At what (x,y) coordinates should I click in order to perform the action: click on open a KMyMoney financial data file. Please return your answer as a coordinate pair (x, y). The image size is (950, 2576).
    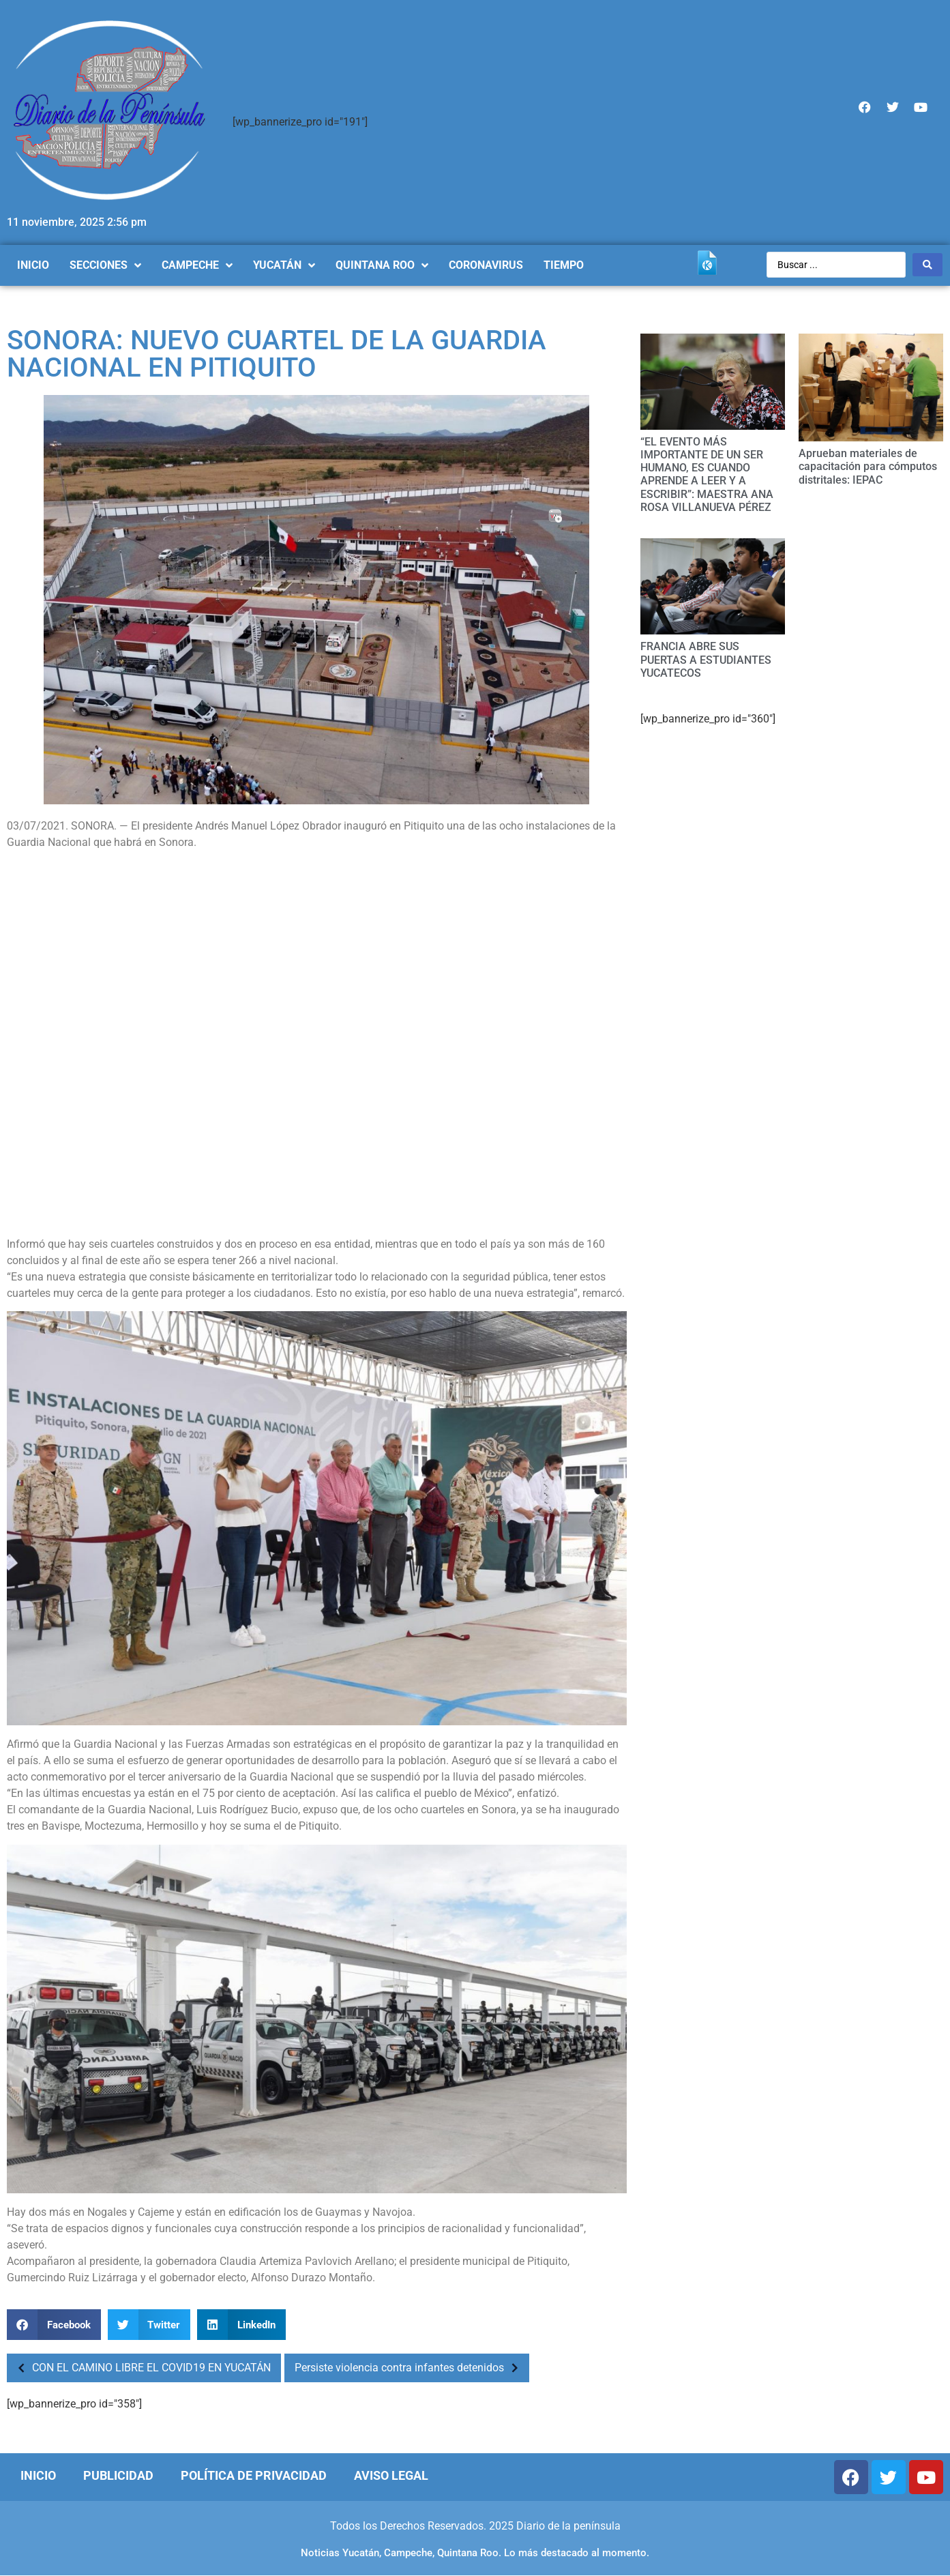
    Looking at the image, I should click on (707, 263).